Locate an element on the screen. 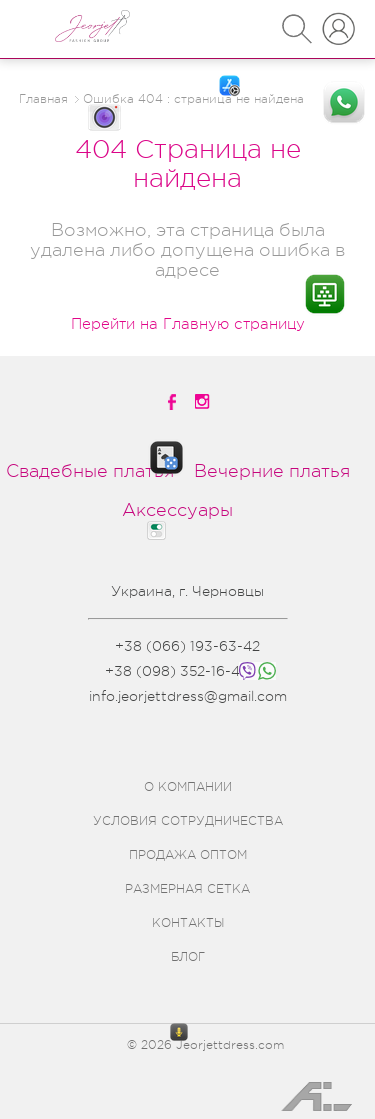 This screenshot has height=1119, width=375. launch tabletop simulator is located at coordinates (166, 457).